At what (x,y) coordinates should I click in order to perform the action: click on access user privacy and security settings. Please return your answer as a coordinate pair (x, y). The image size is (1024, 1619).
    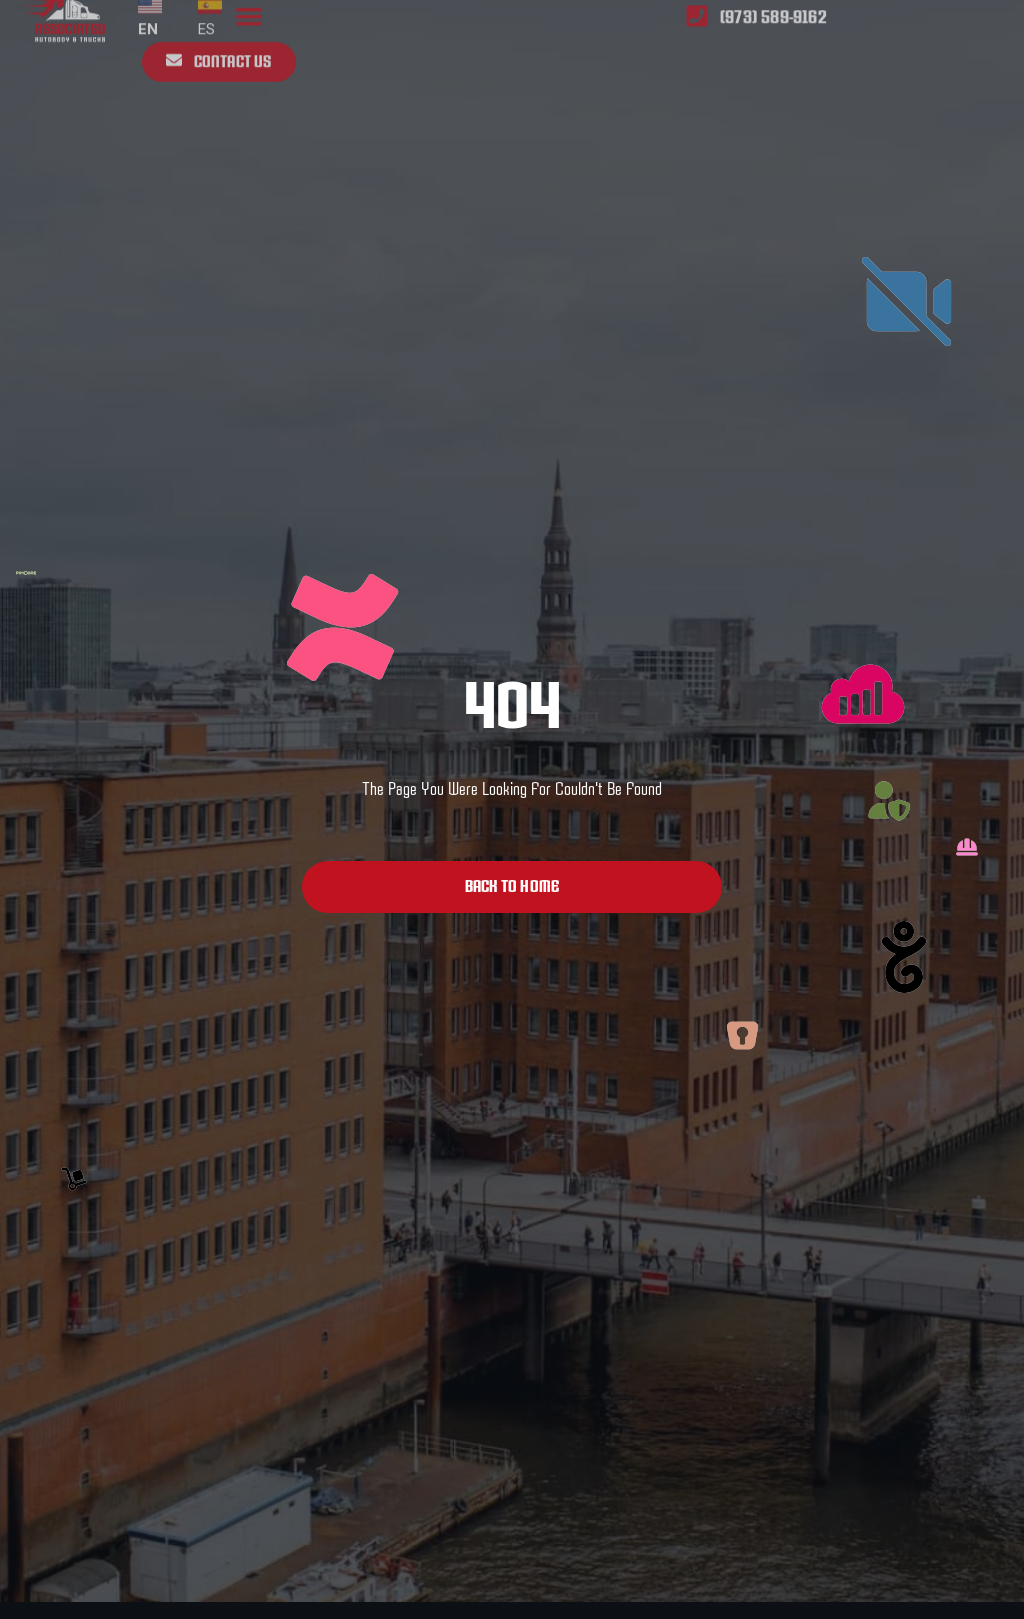
    Looking at the image, I should click on (888, 799).